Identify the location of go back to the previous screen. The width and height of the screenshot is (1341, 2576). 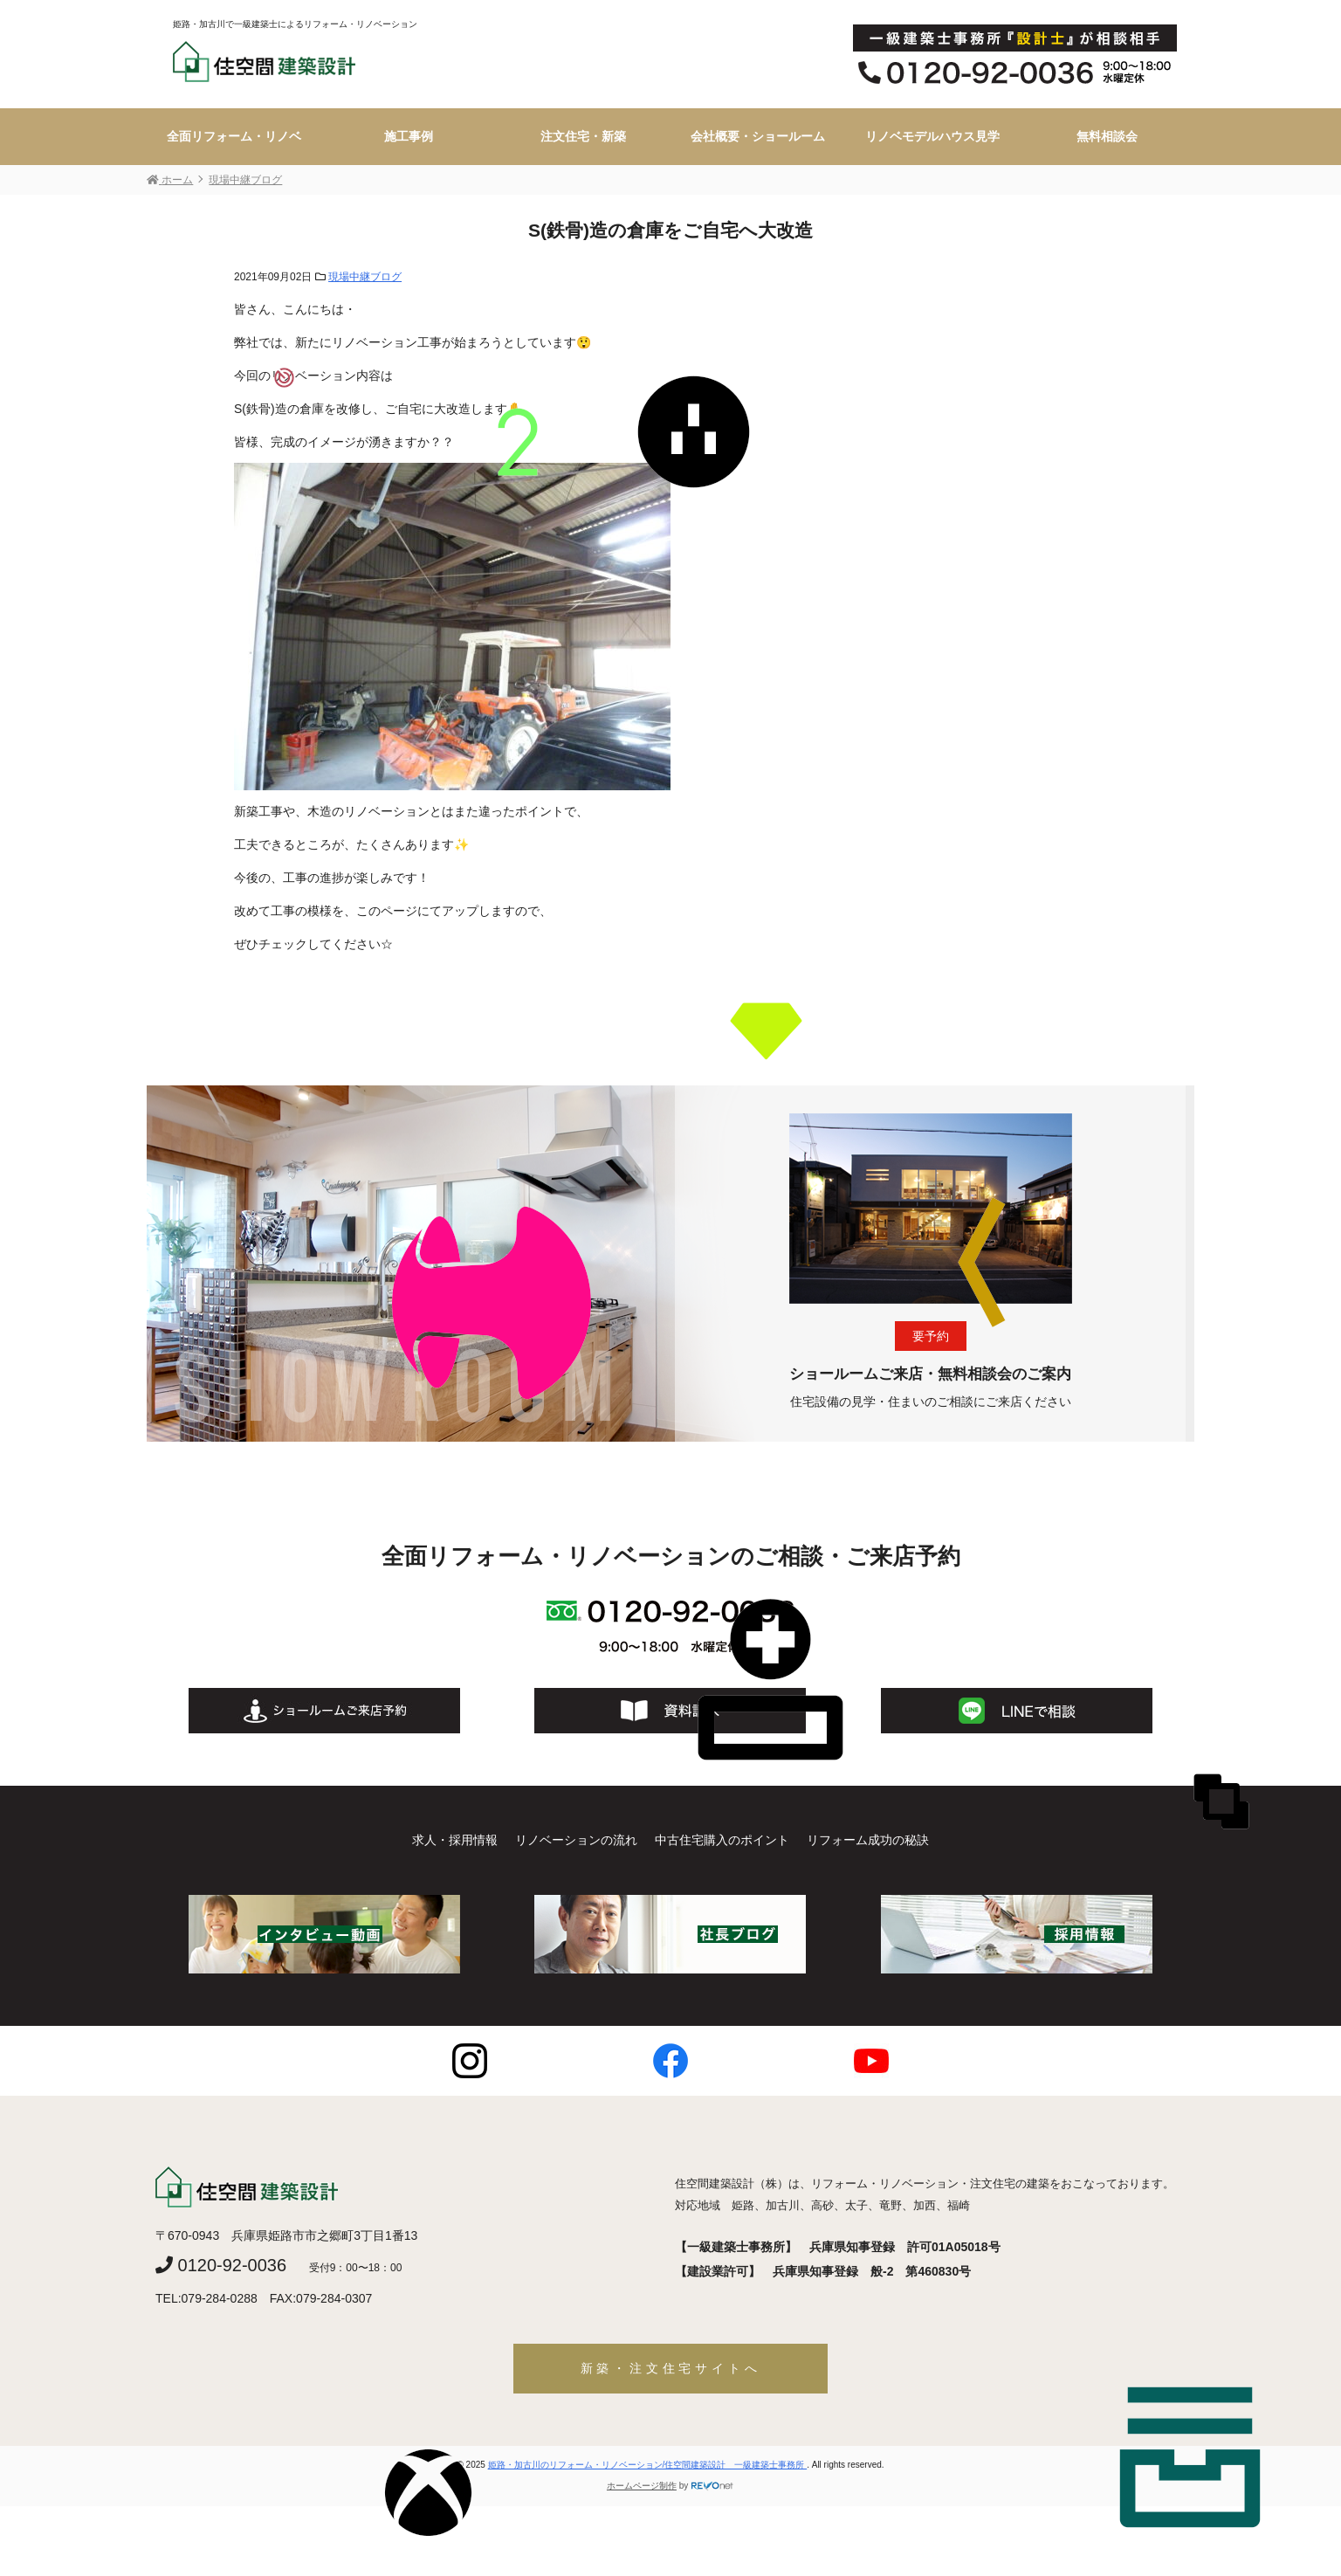
(984, 1262).